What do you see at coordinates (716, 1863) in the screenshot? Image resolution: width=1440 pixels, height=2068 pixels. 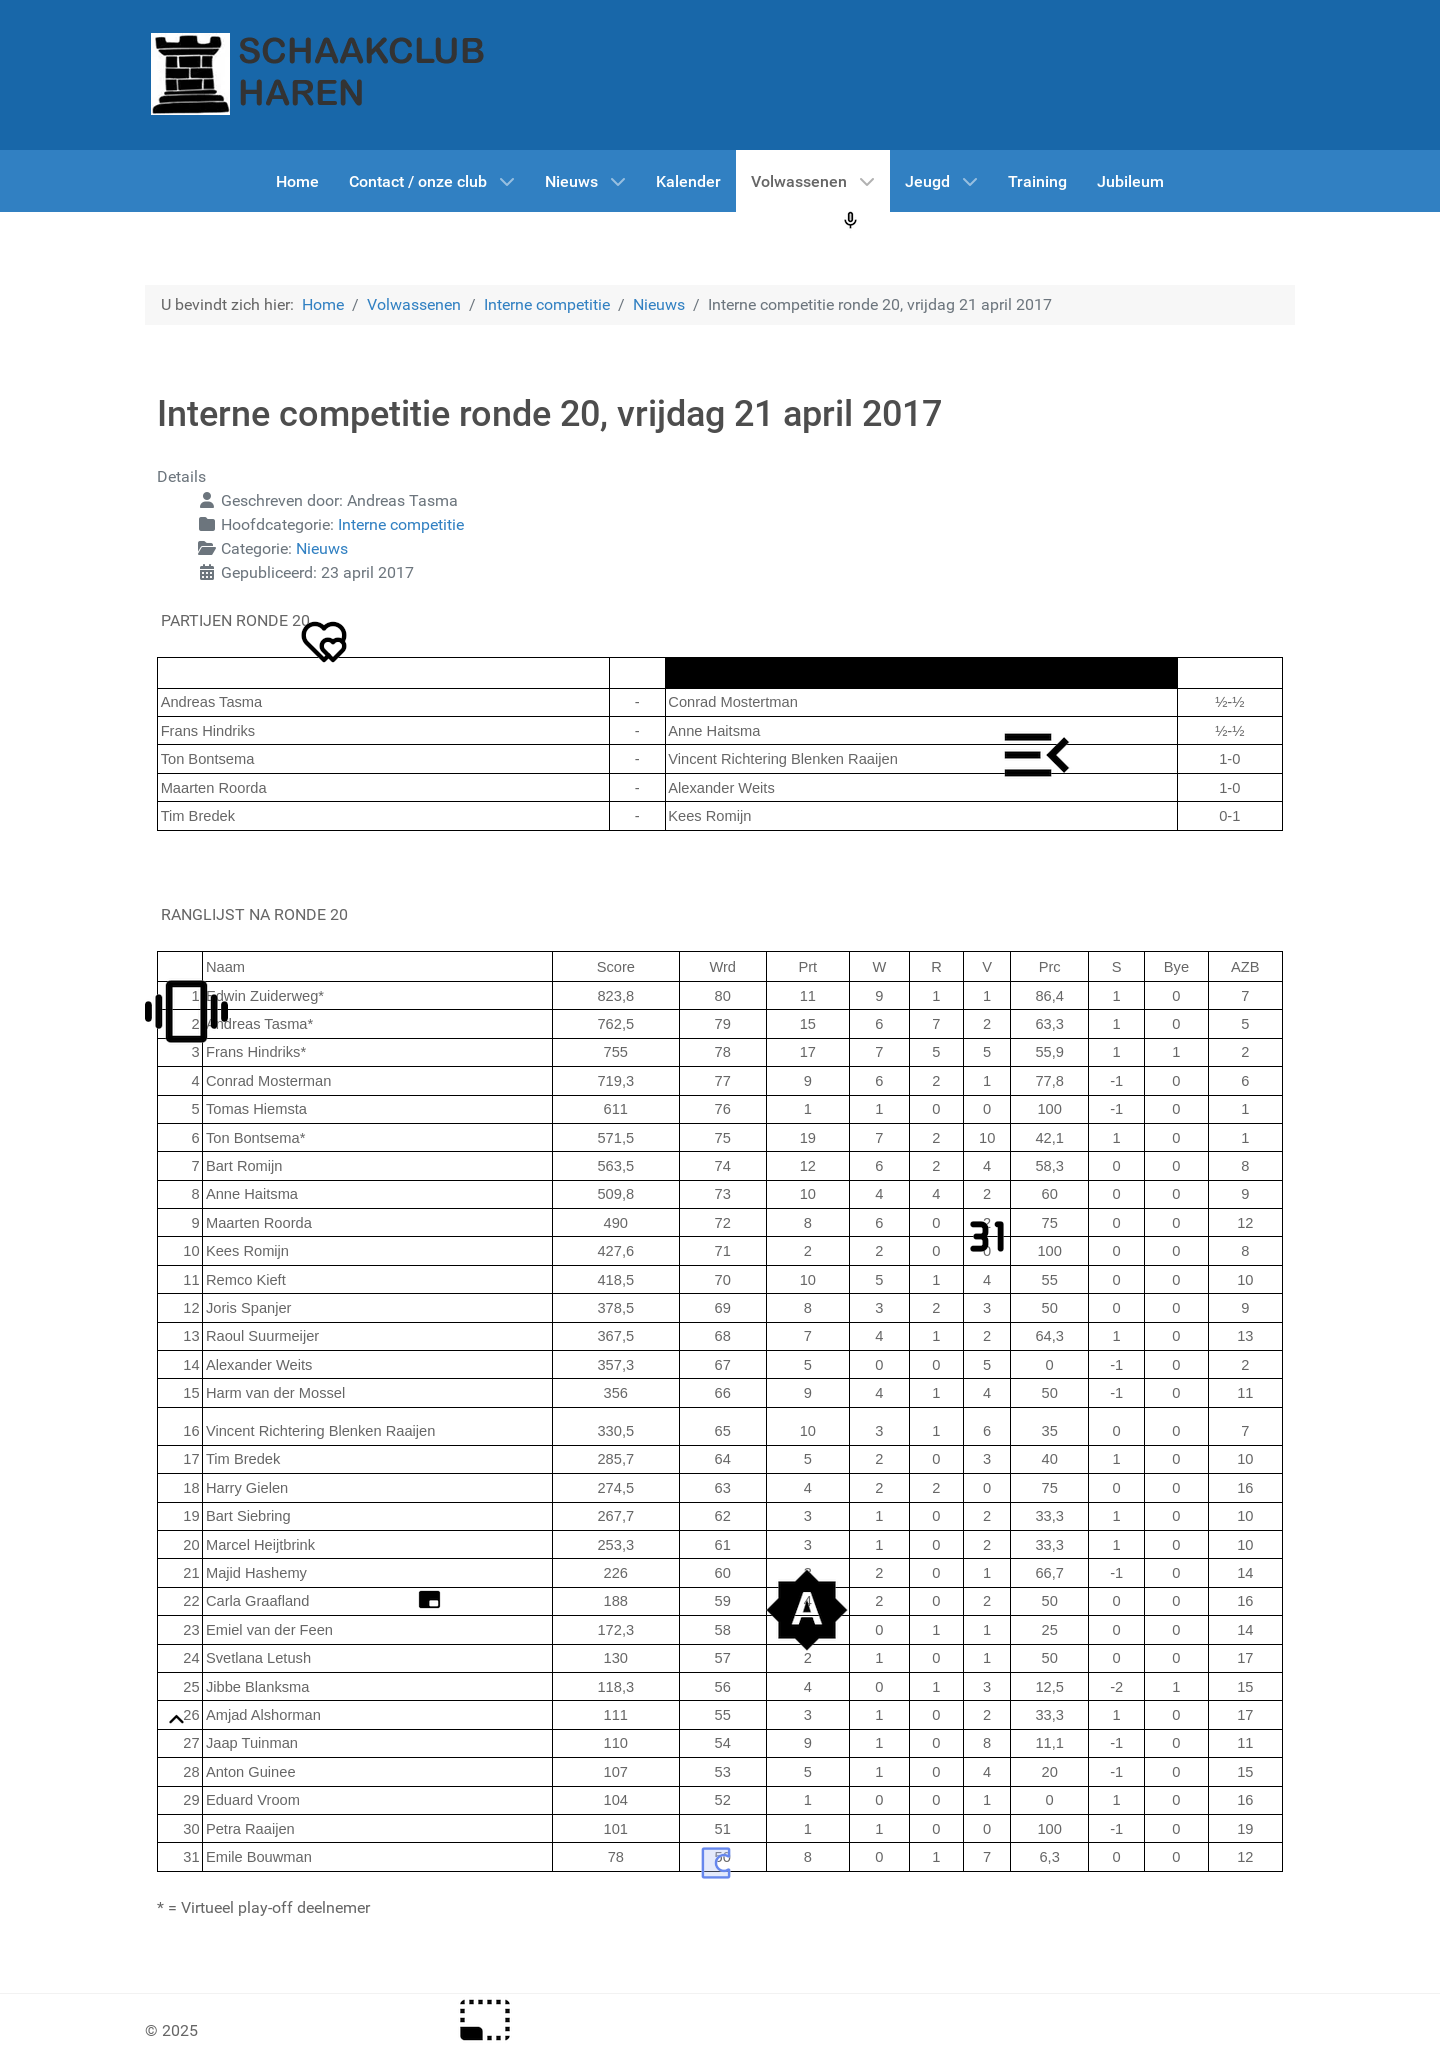 I see `open coda document app` at bounding box center [716, 1863].